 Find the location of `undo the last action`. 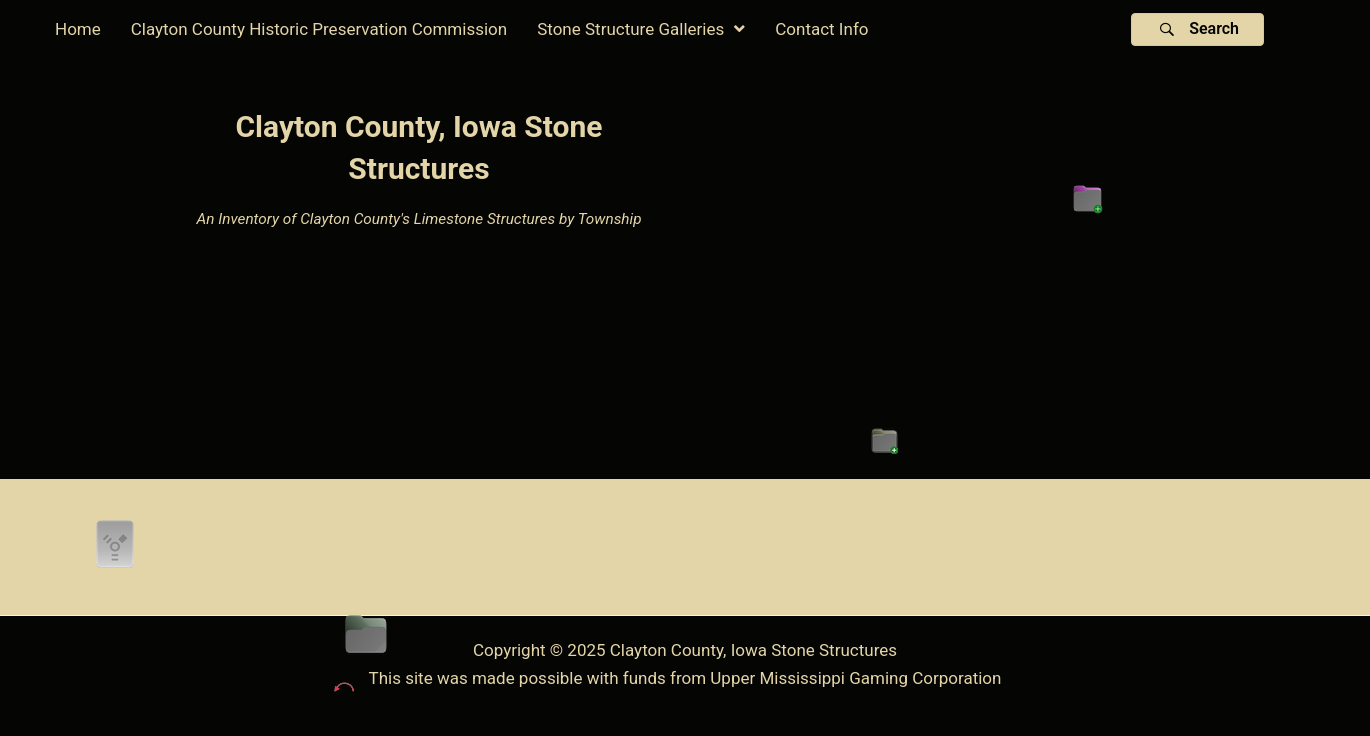

undo the last action is located at coordinates (344, 687).